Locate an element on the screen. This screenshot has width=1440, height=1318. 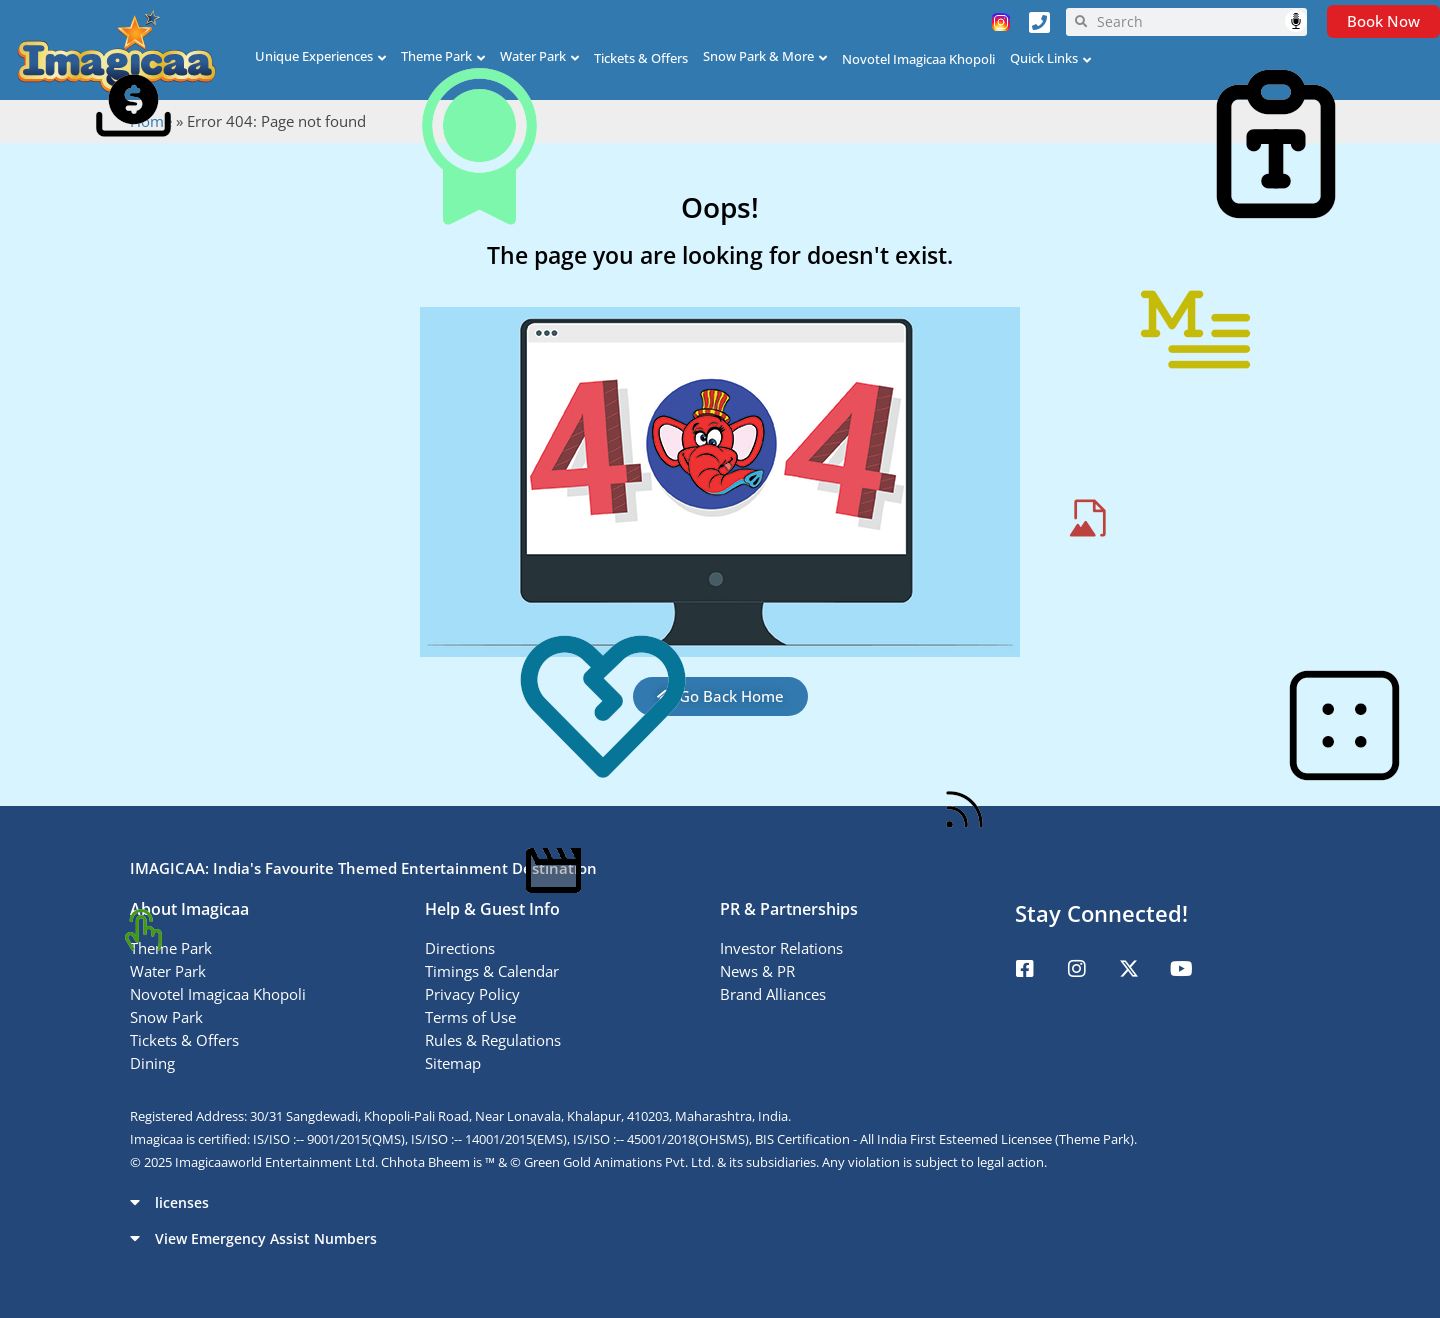
view image file is located at coordinates (1090, 518).